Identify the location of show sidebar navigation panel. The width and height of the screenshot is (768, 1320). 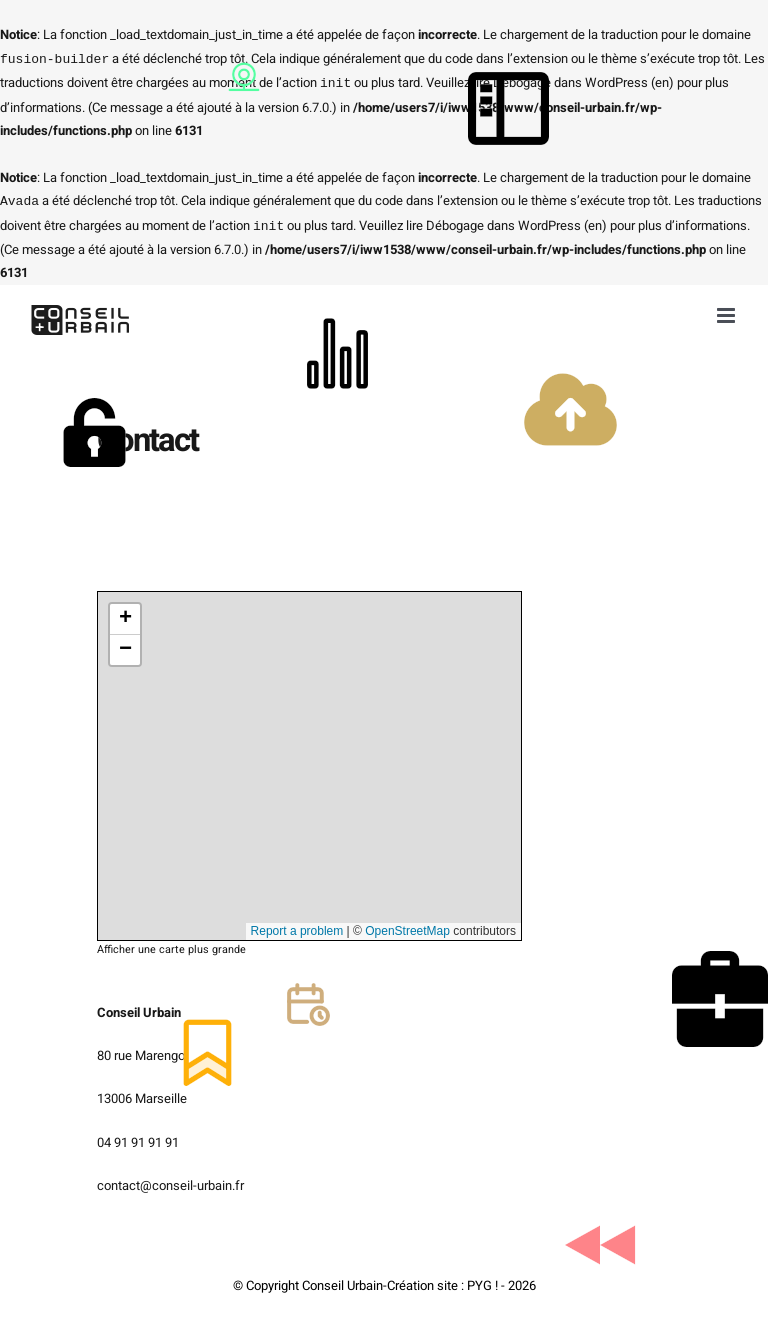
(508, 108).